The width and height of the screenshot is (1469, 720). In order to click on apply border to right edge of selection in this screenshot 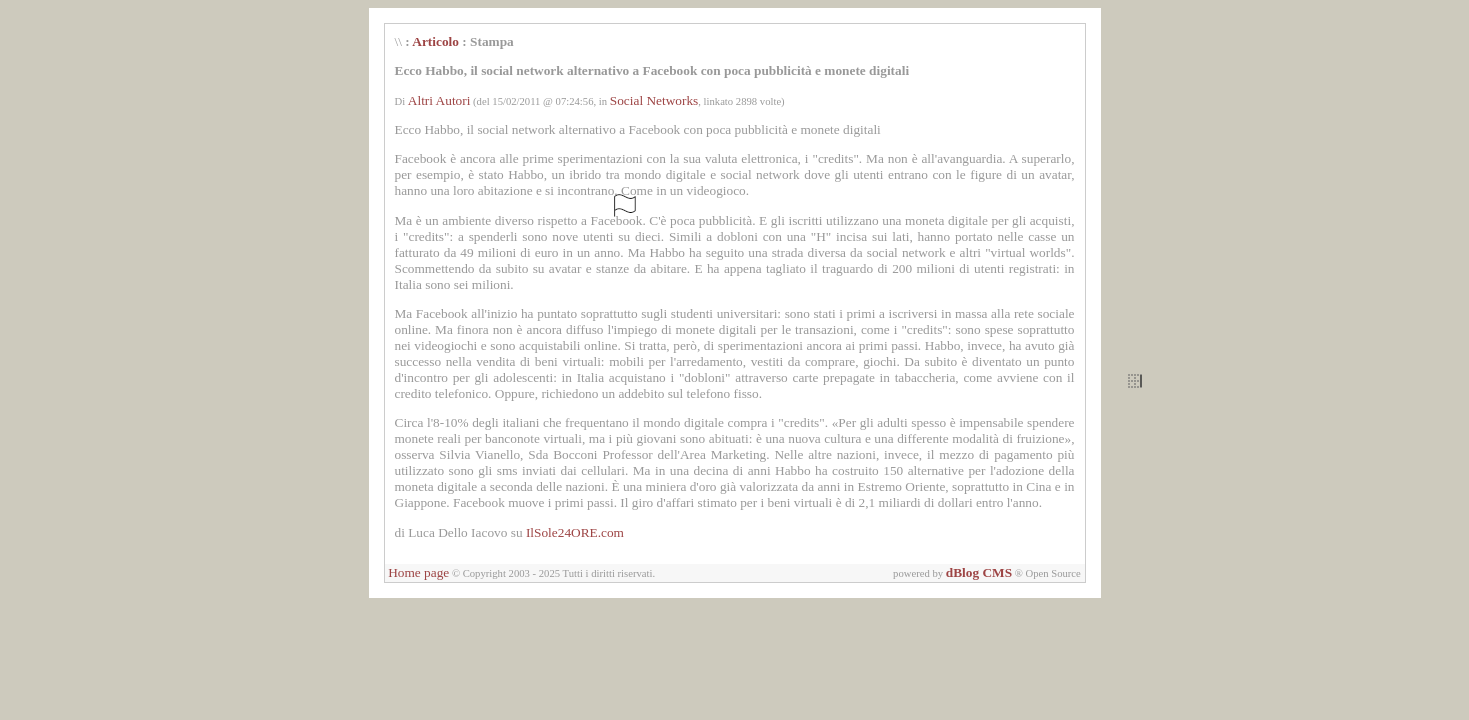, I will do `click(1135, 381)`.